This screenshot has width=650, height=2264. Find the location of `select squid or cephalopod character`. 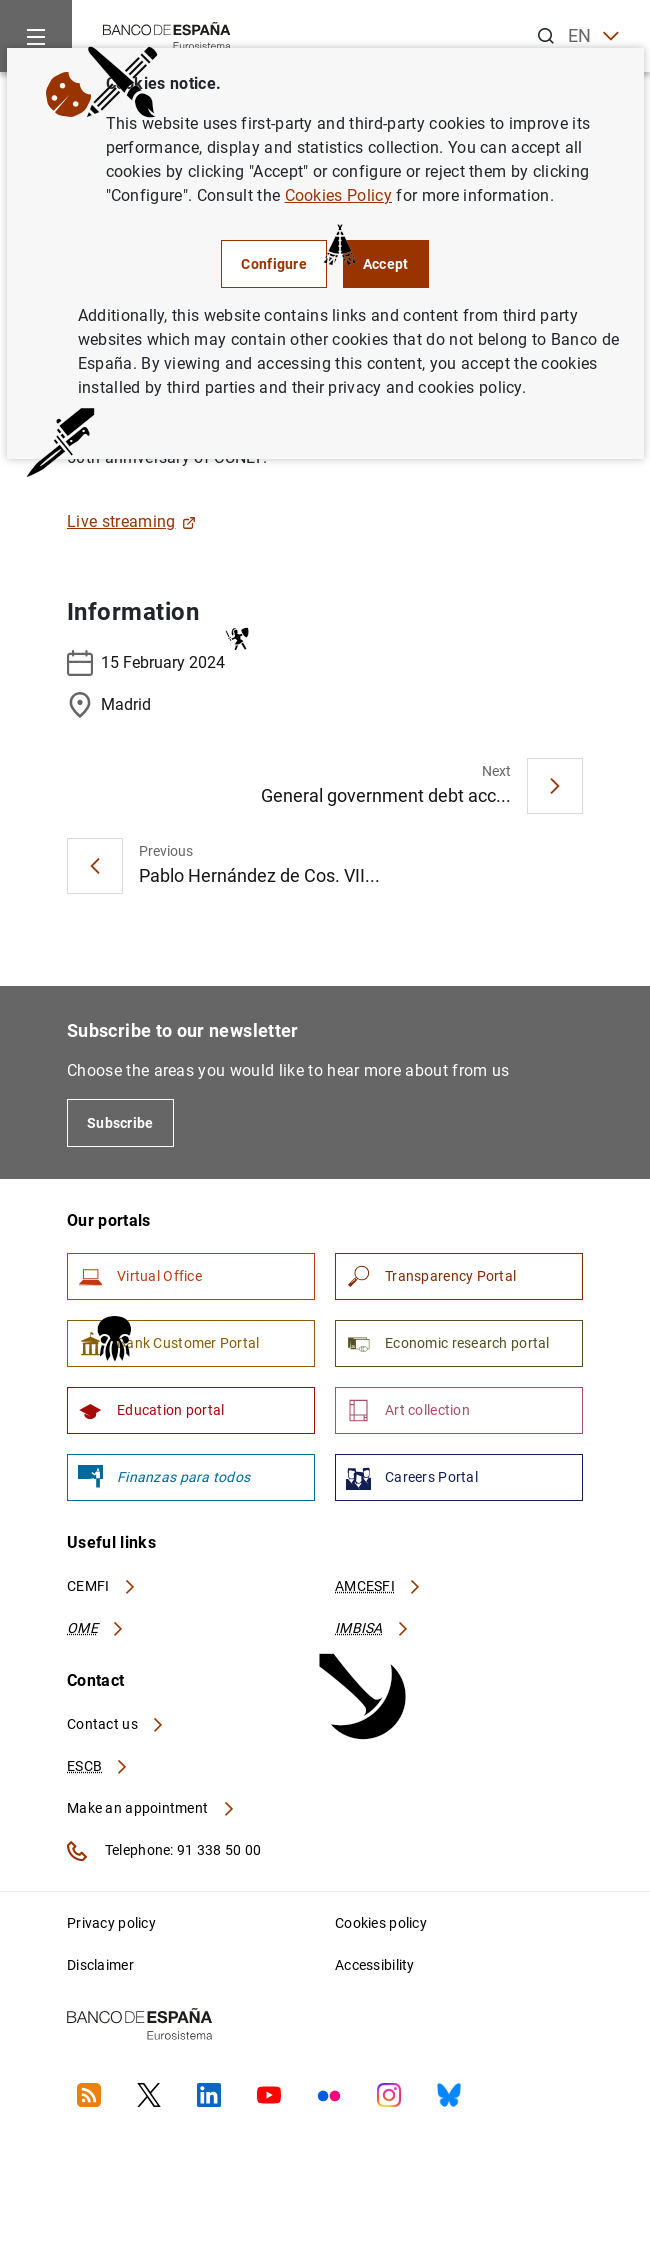

select squid or cephalopod character is located at coordinates (114, 1339).